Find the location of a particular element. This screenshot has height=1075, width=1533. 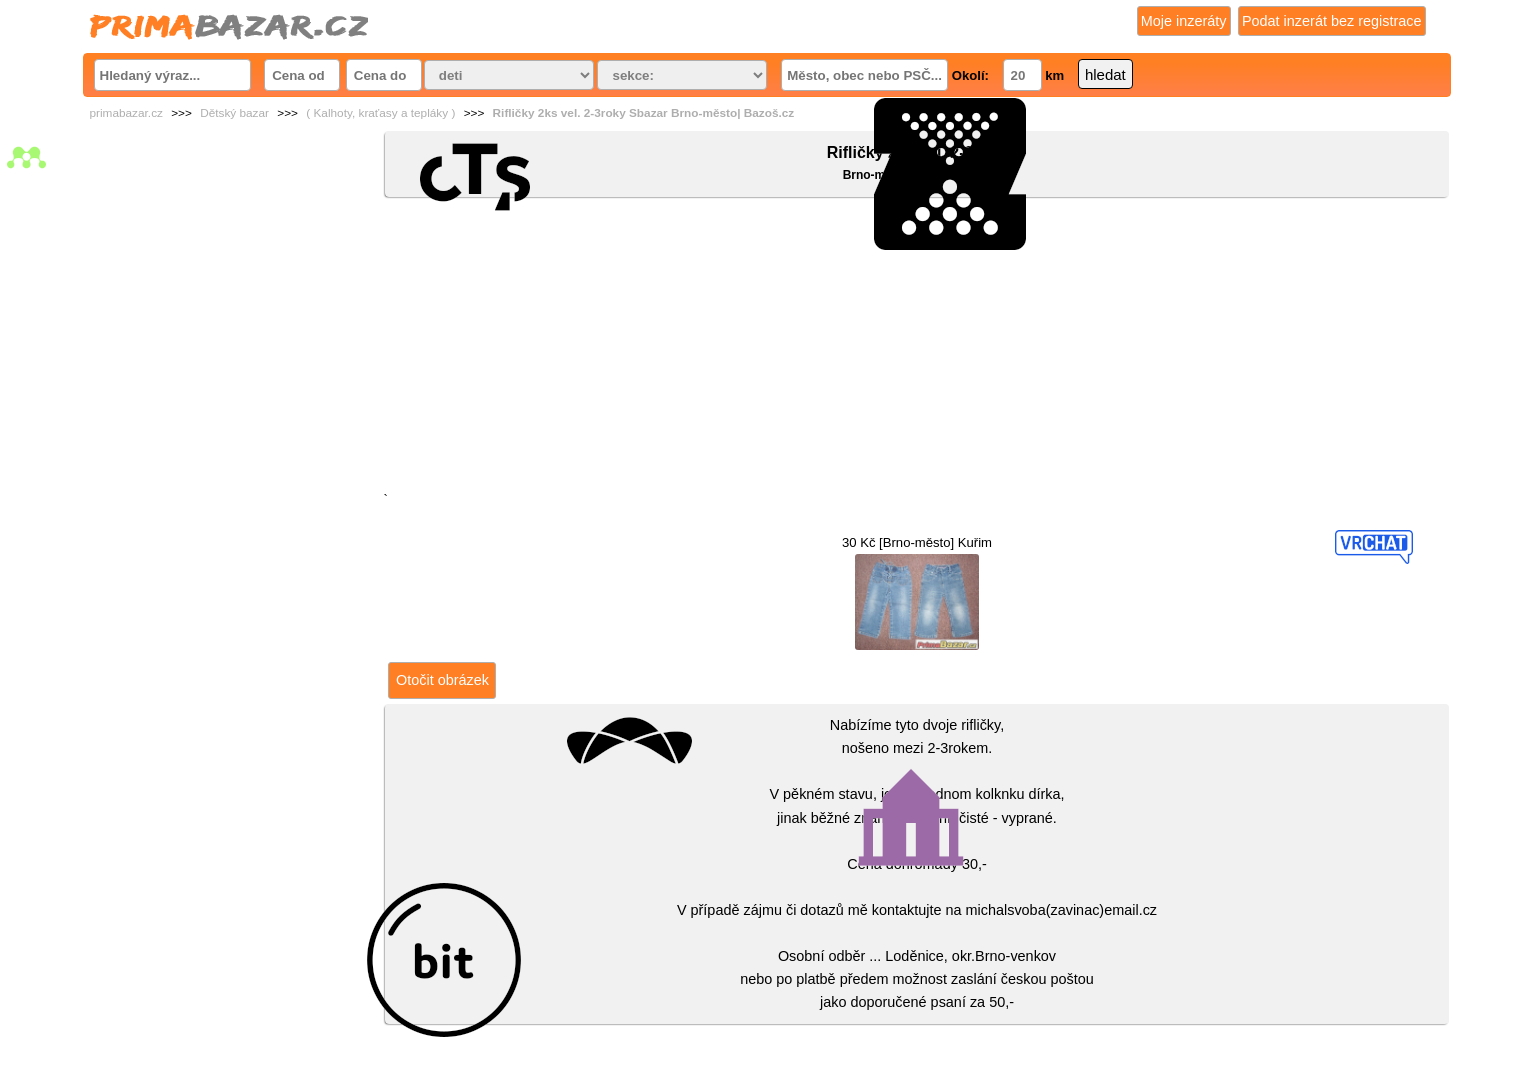

access education or school-related features is located at coordinates (911, 823).